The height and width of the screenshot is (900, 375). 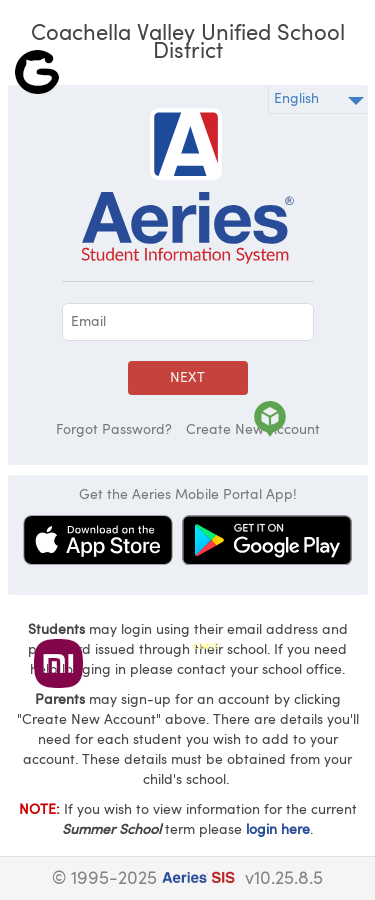 What do you see at coordinates (270, 419) in the screenshot?
I see `open the AfterShip package tracking app` at bounding box center [270, 419].